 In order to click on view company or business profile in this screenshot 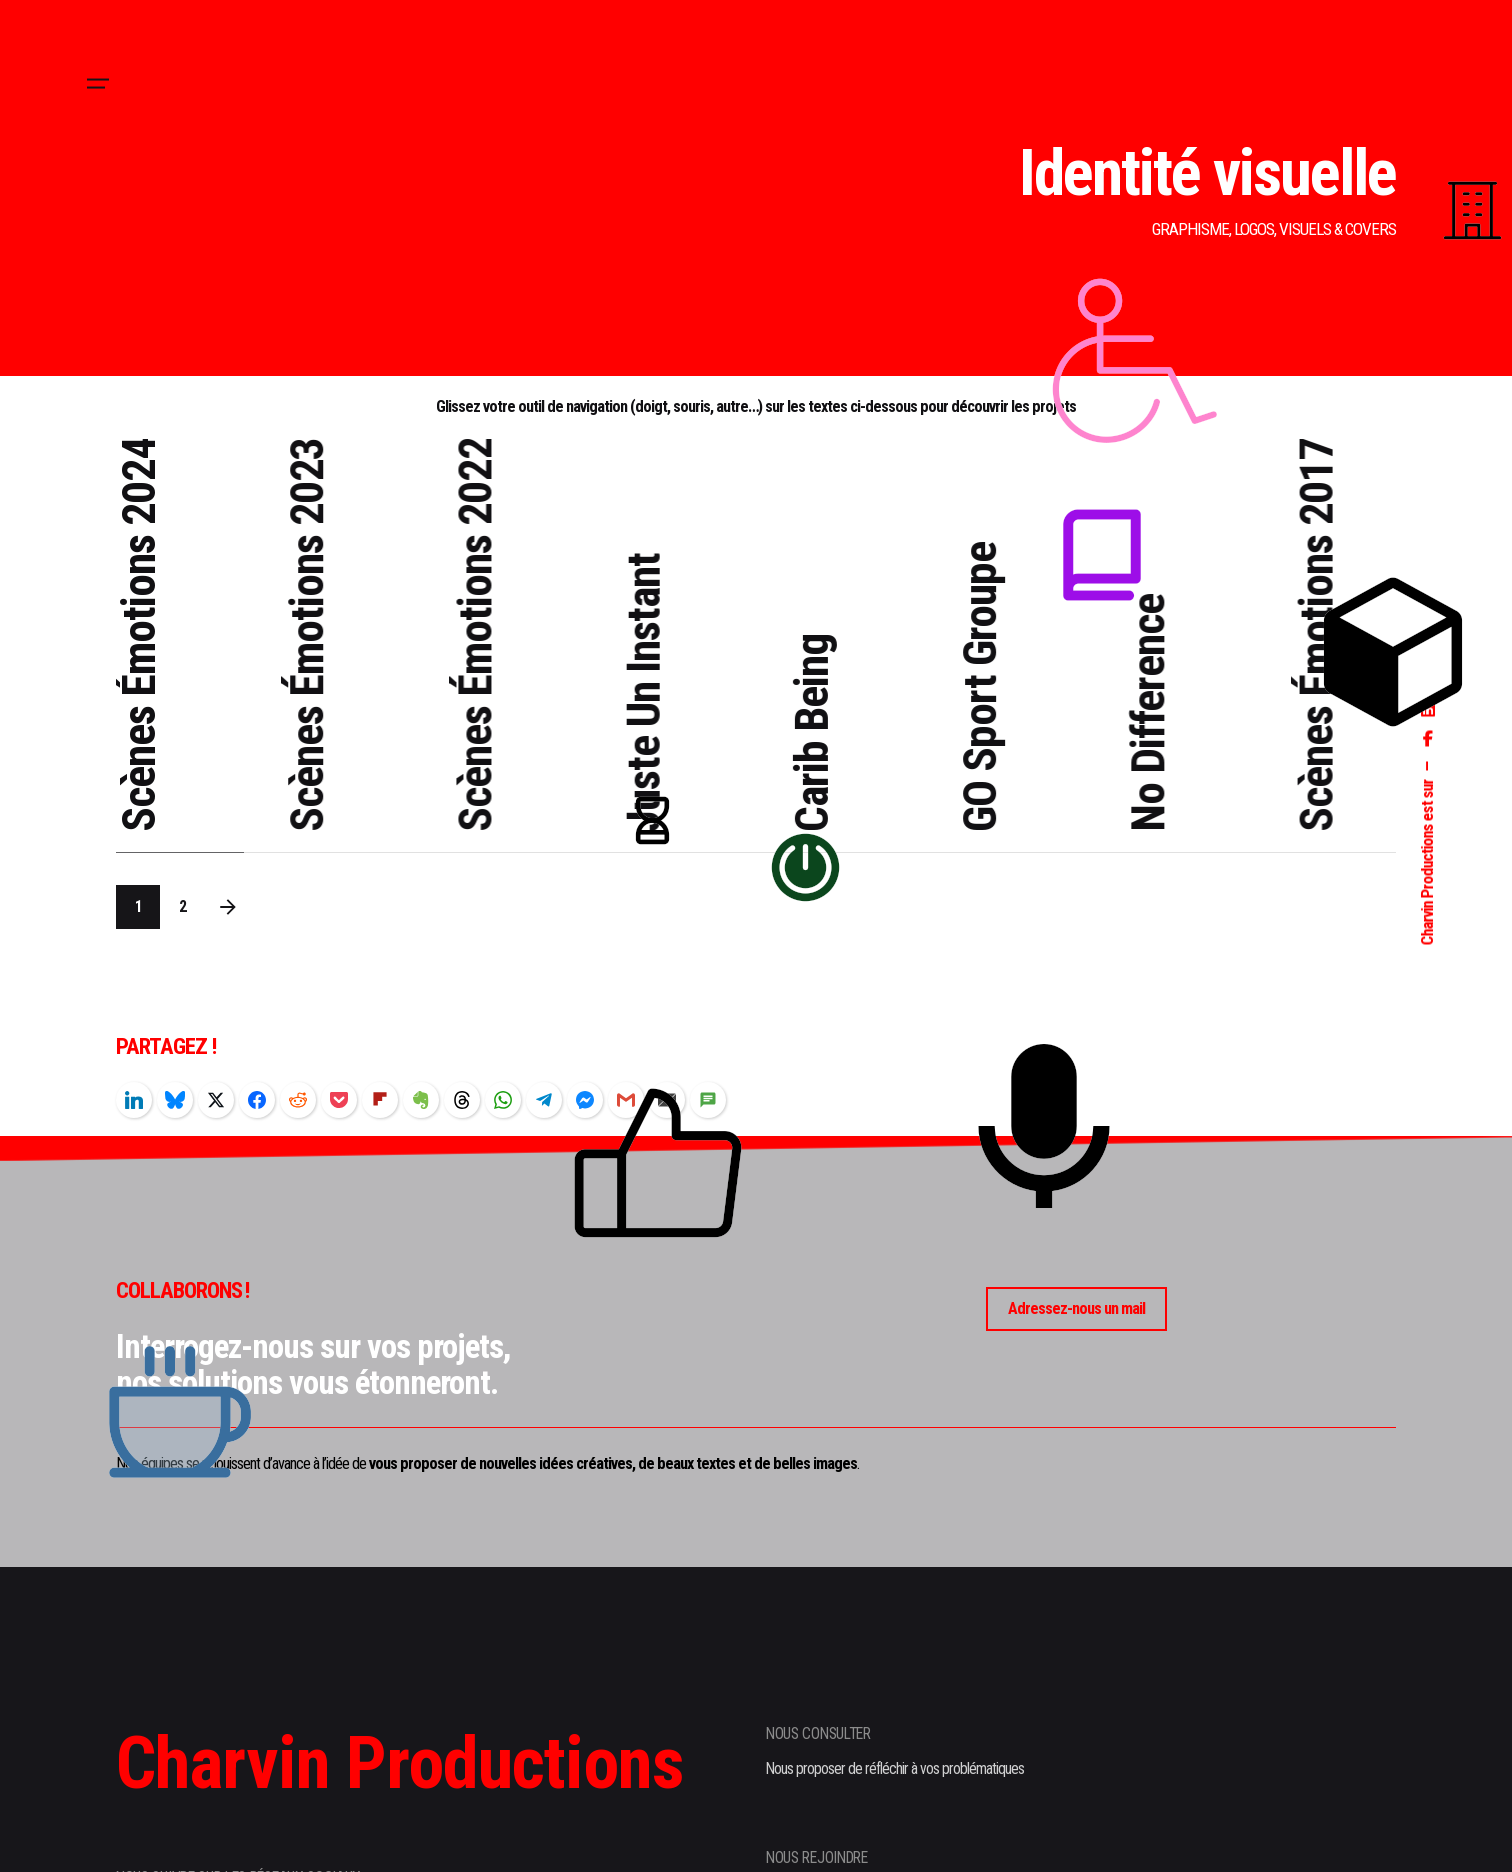, I will do `click(1472, 210)`.